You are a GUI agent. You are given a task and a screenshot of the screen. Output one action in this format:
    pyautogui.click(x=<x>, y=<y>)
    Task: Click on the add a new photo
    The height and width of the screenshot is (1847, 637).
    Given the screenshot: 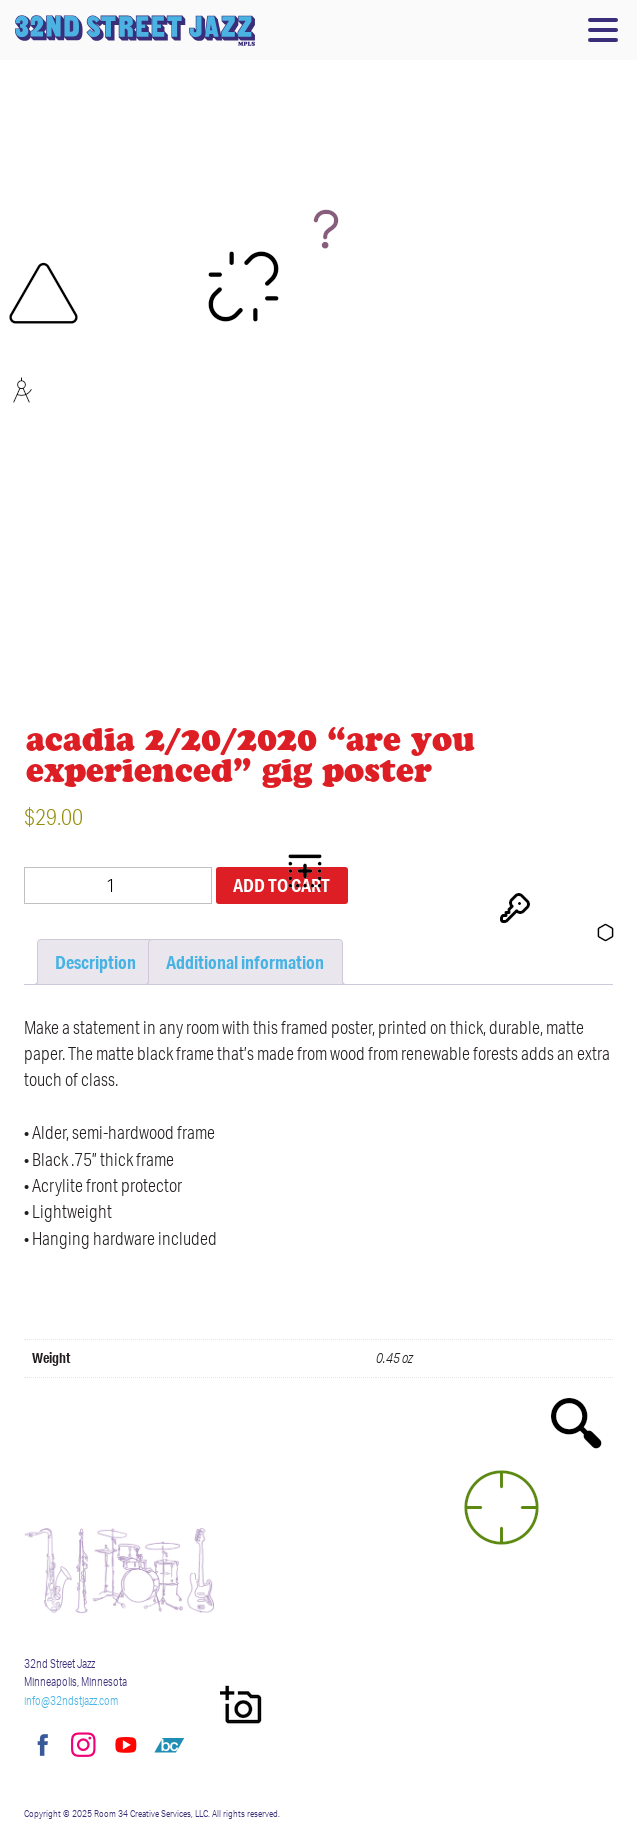 What is the action you would take?
    pyautogui.click(x=241, y=1705)
    